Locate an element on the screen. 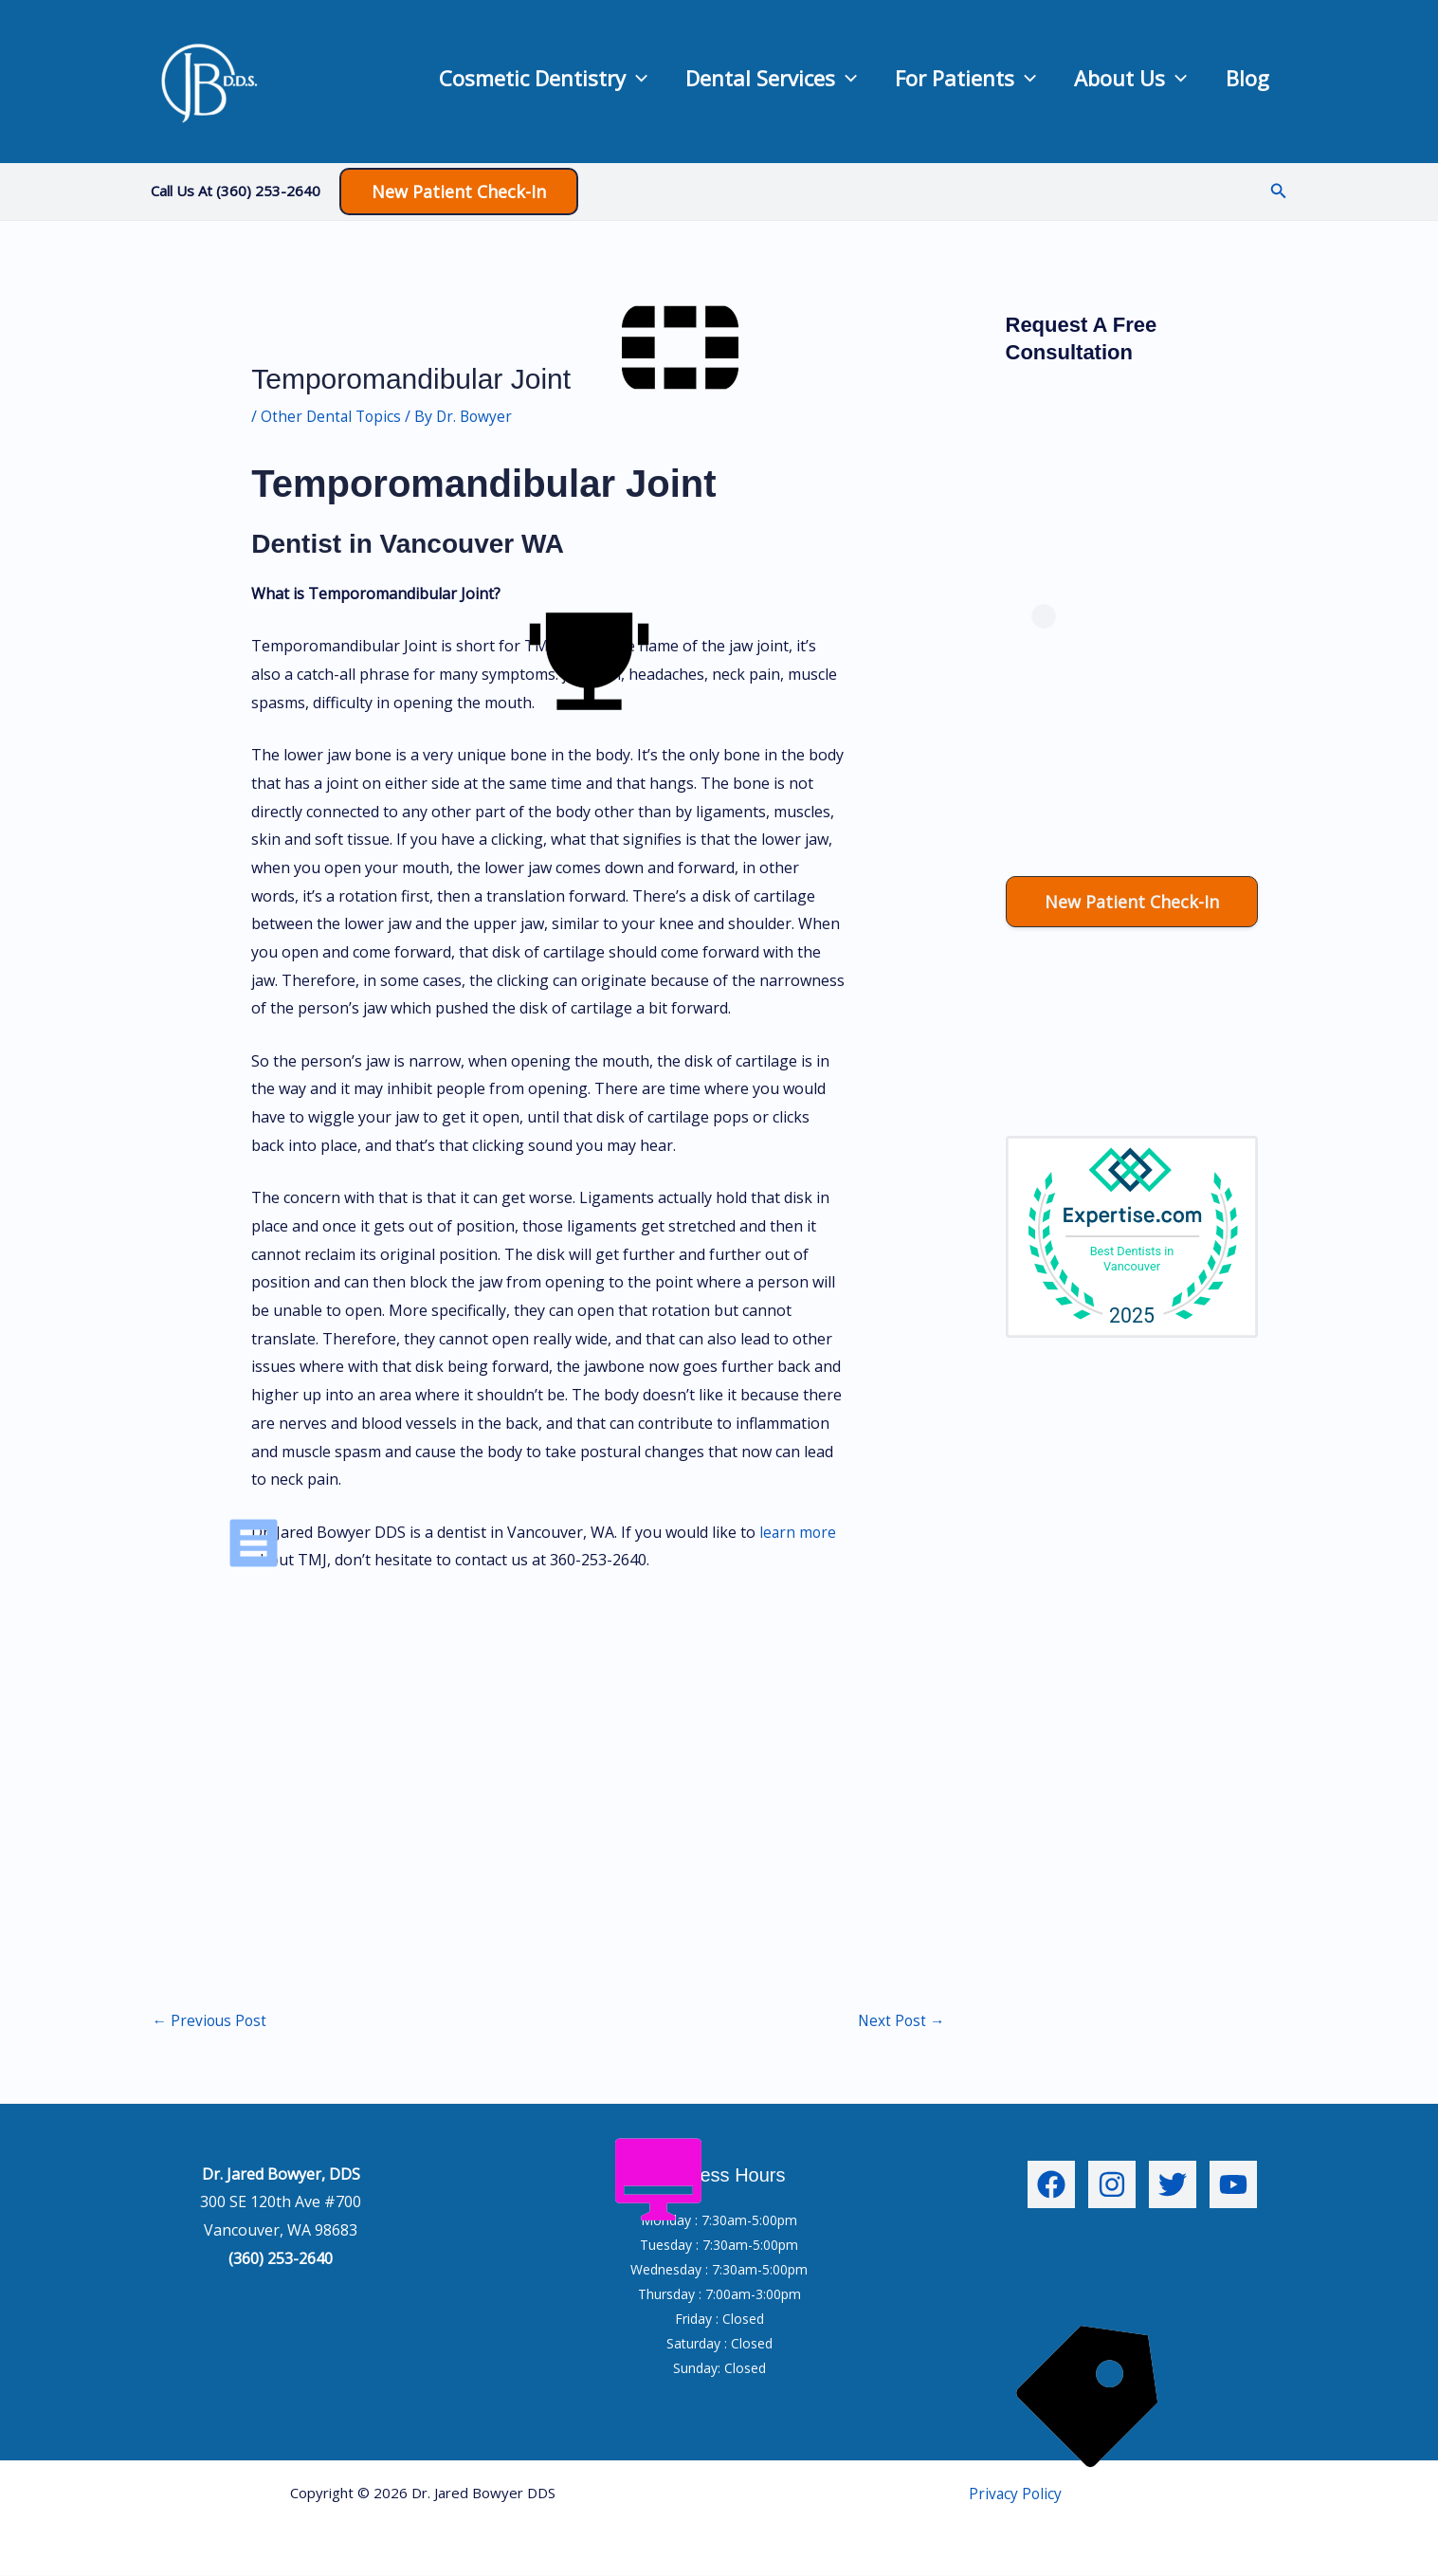 This screenshot has width=1438, height=2576. view price or discount tag is located at coordinates (1088, 2393).